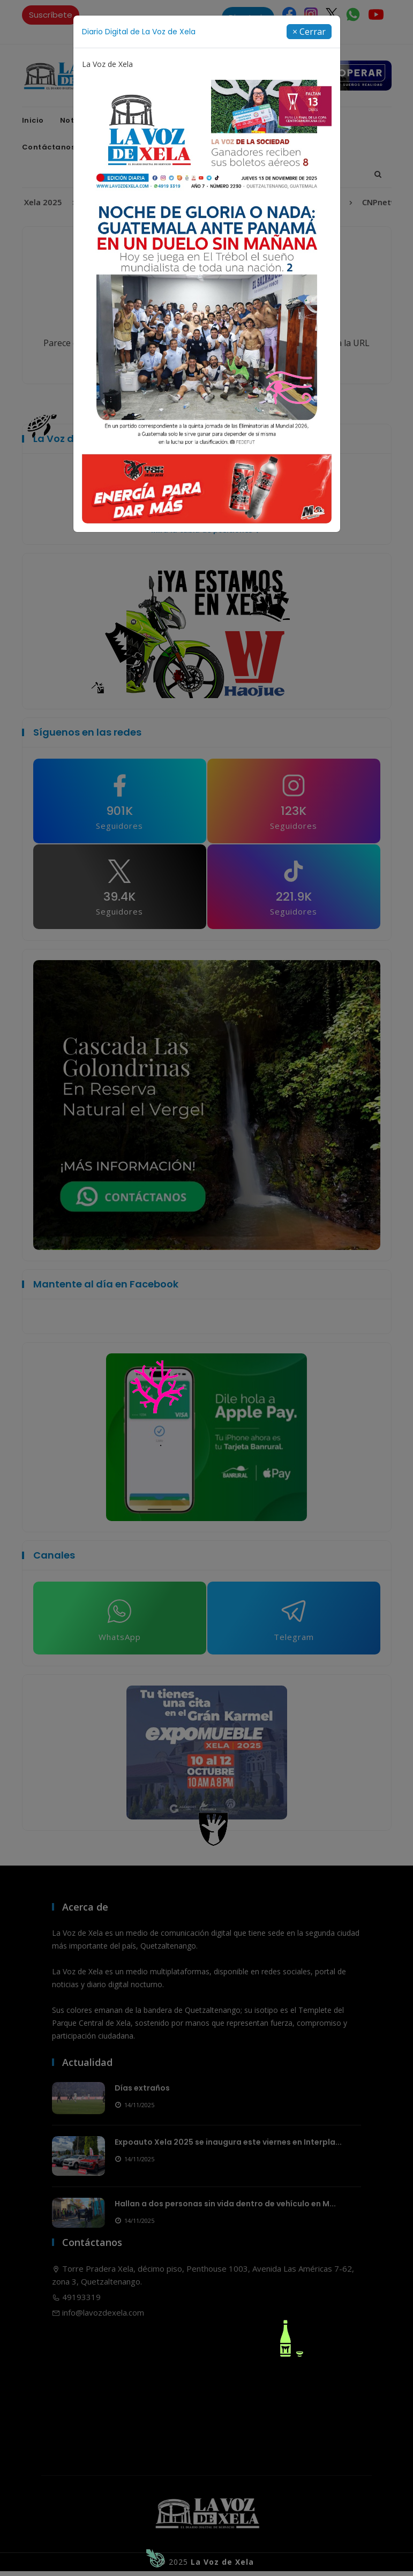 This screenshot has width=413, height=2576. What do you see at coordinates (269, 601) in the screenshot?
I see `select fomorian enemy type or creature class` at bounding box center [269, 601].